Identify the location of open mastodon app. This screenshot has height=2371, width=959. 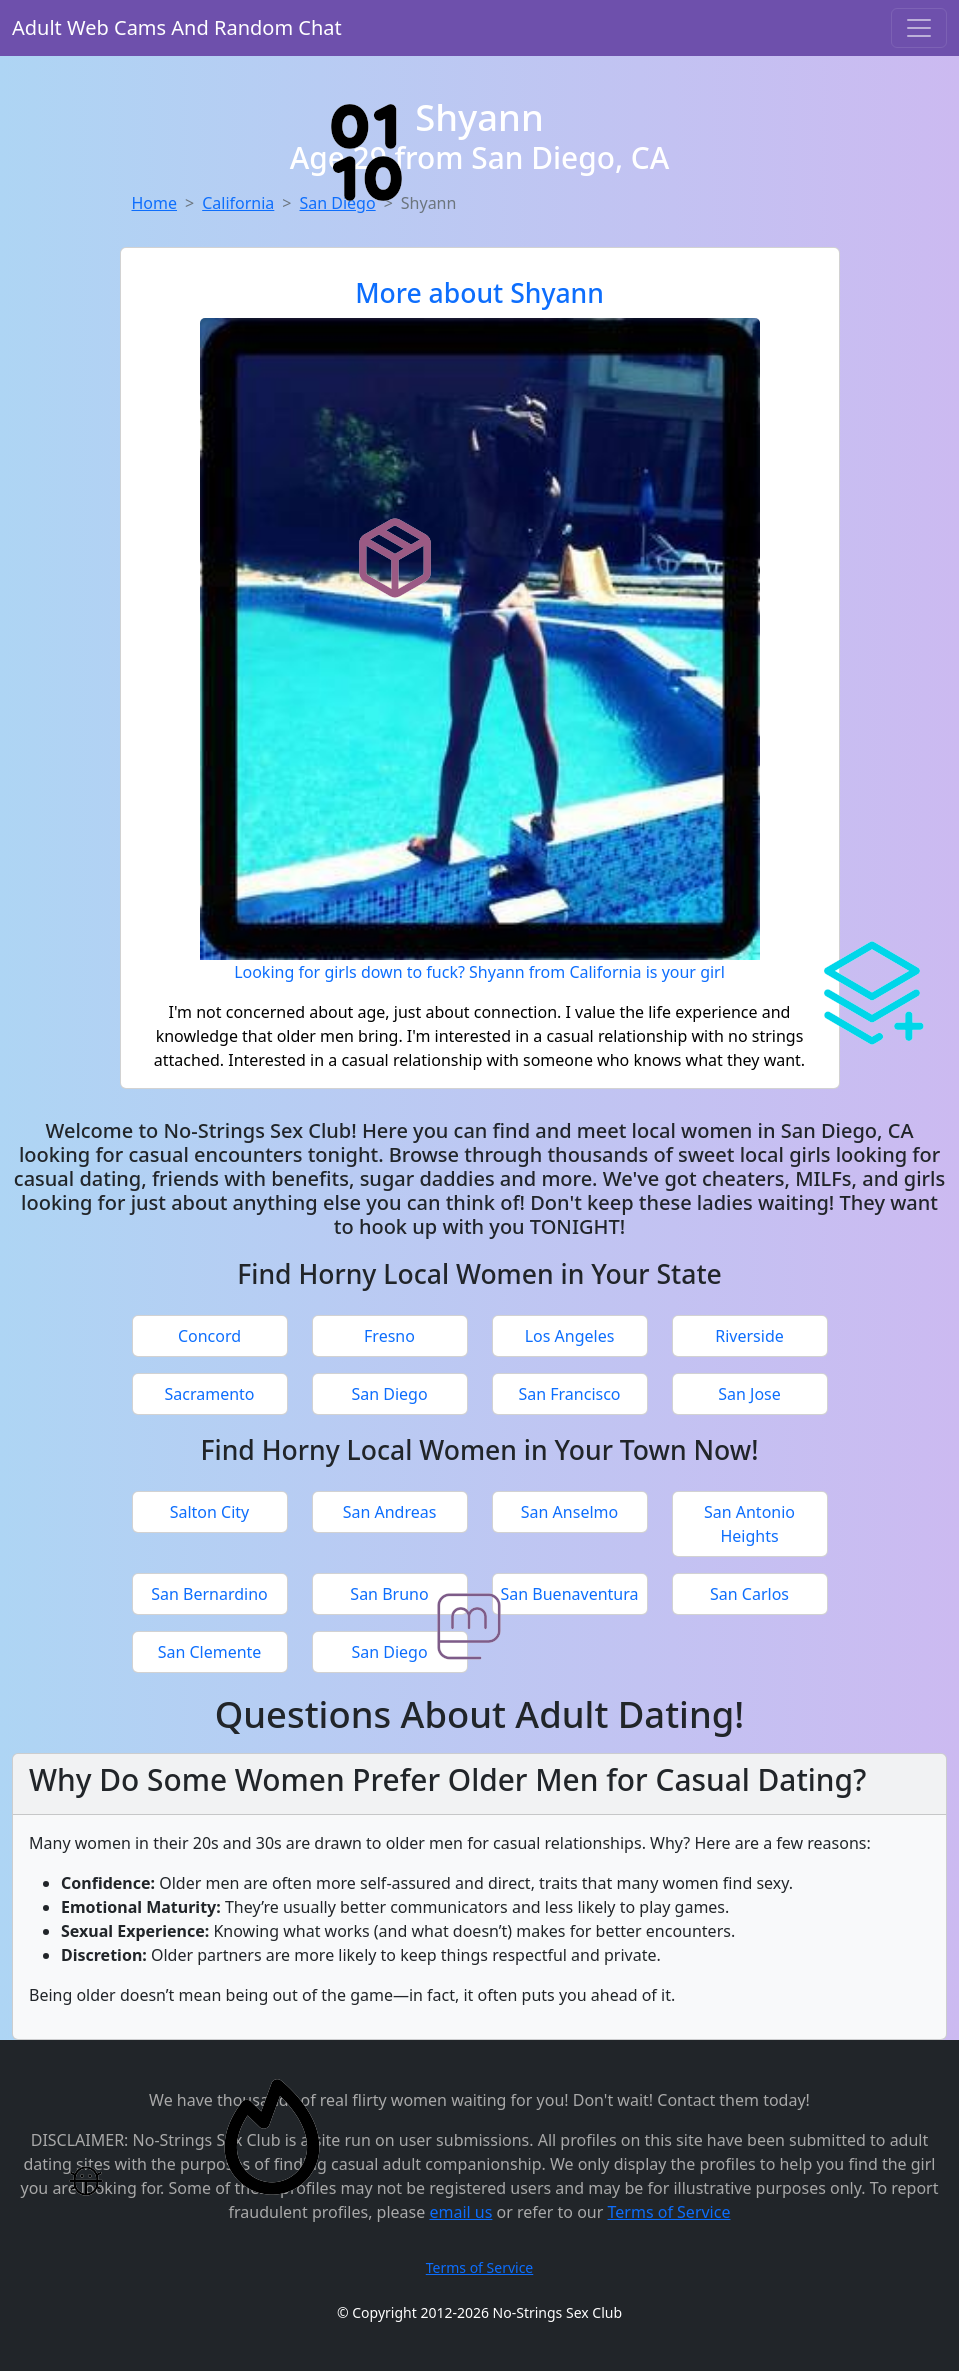
(469, 1625).